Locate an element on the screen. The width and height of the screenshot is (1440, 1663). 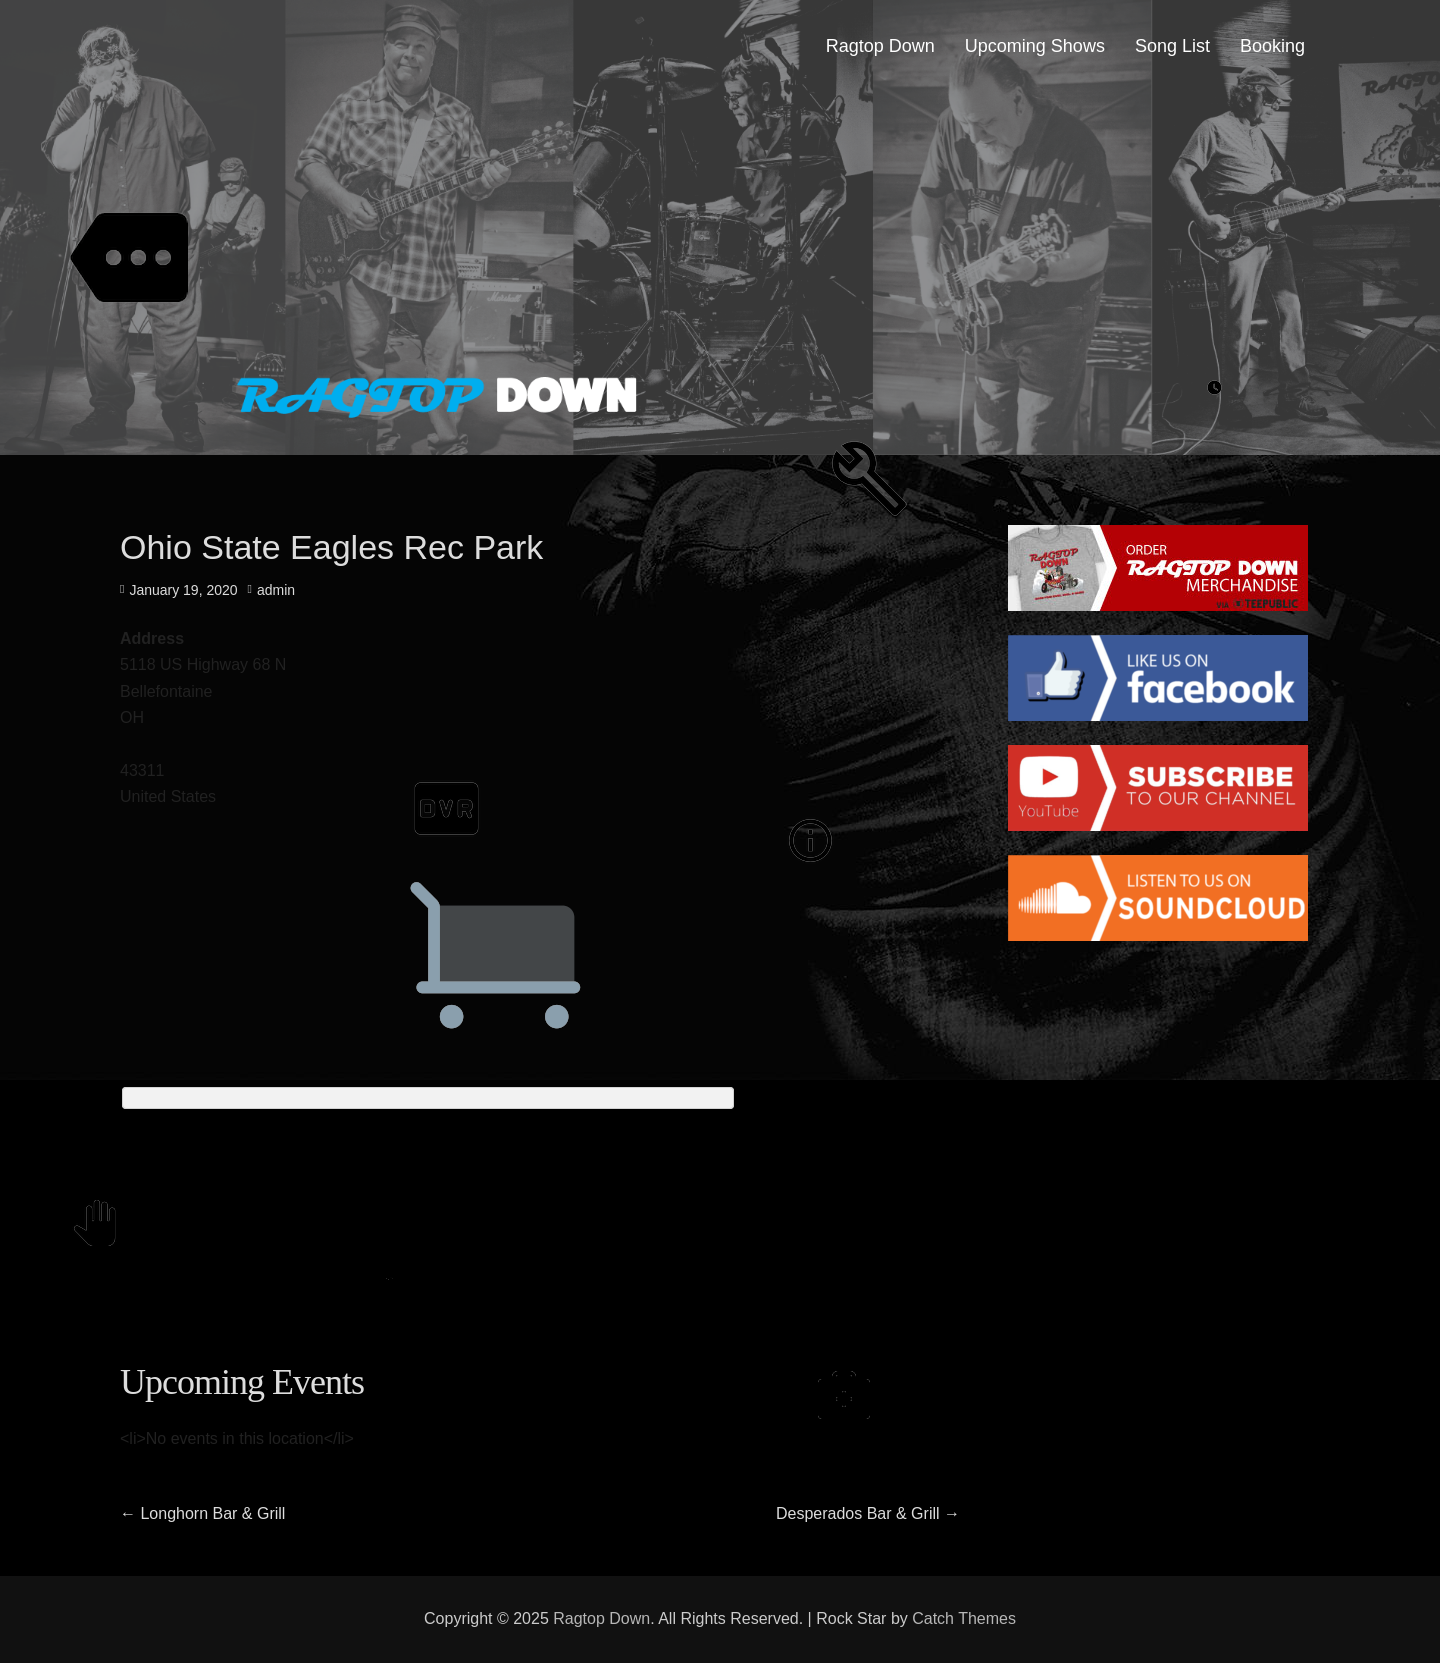
view your shopping cart is located at coordinates (492, 946).